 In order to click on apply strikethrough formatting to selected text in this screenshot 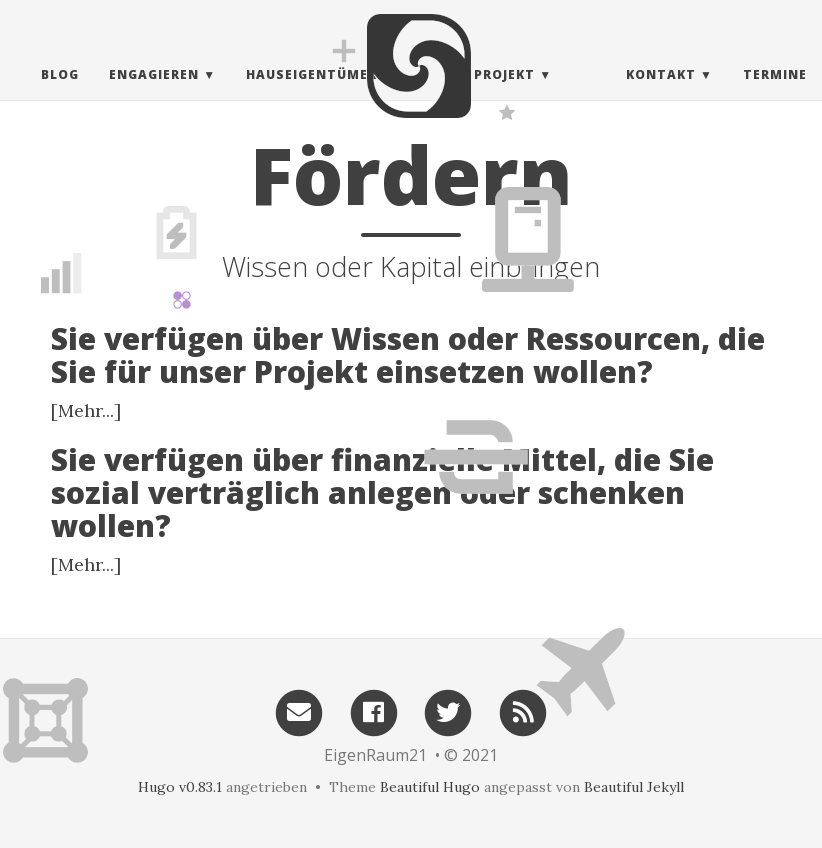, I will do `click(476, 457)`.